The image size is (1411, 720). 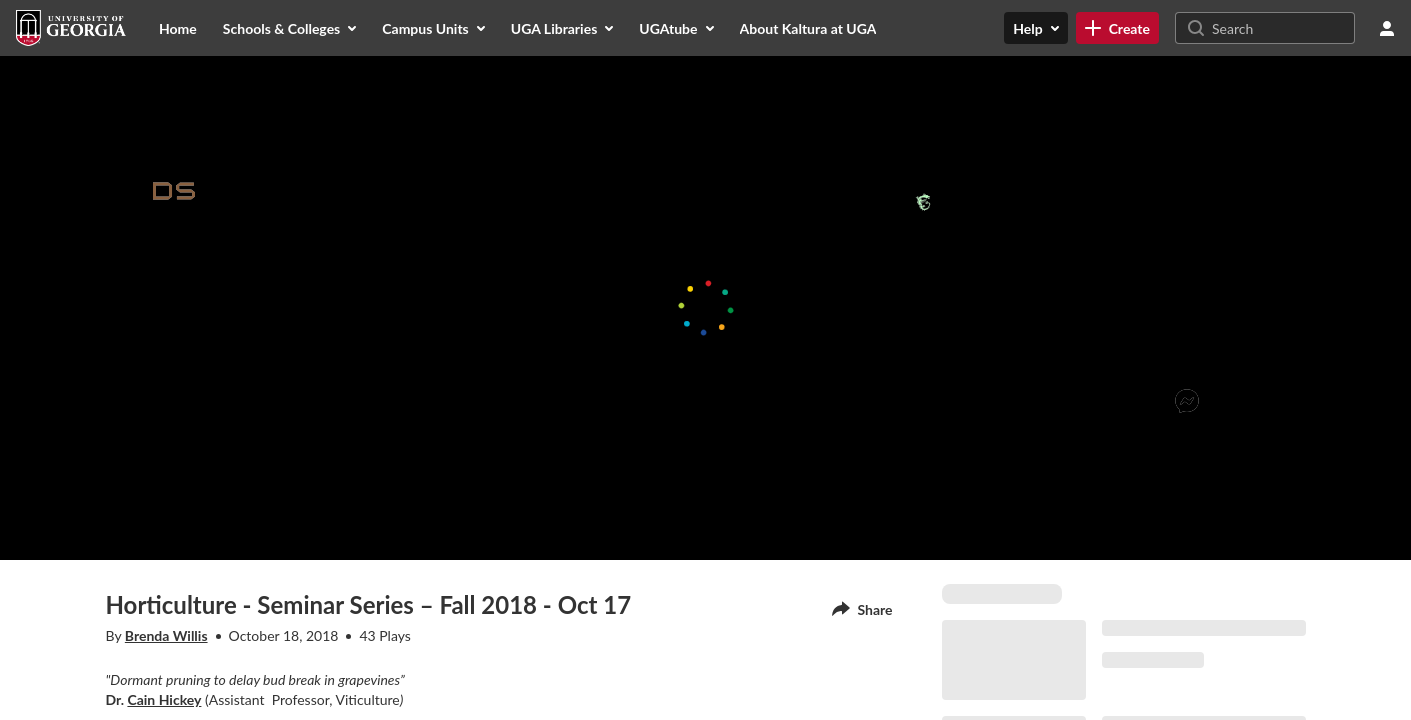 What do you see at coordinates (174, 191) in the screenshot?
I see `DataStax company logo` at bounding box center [174, 191].